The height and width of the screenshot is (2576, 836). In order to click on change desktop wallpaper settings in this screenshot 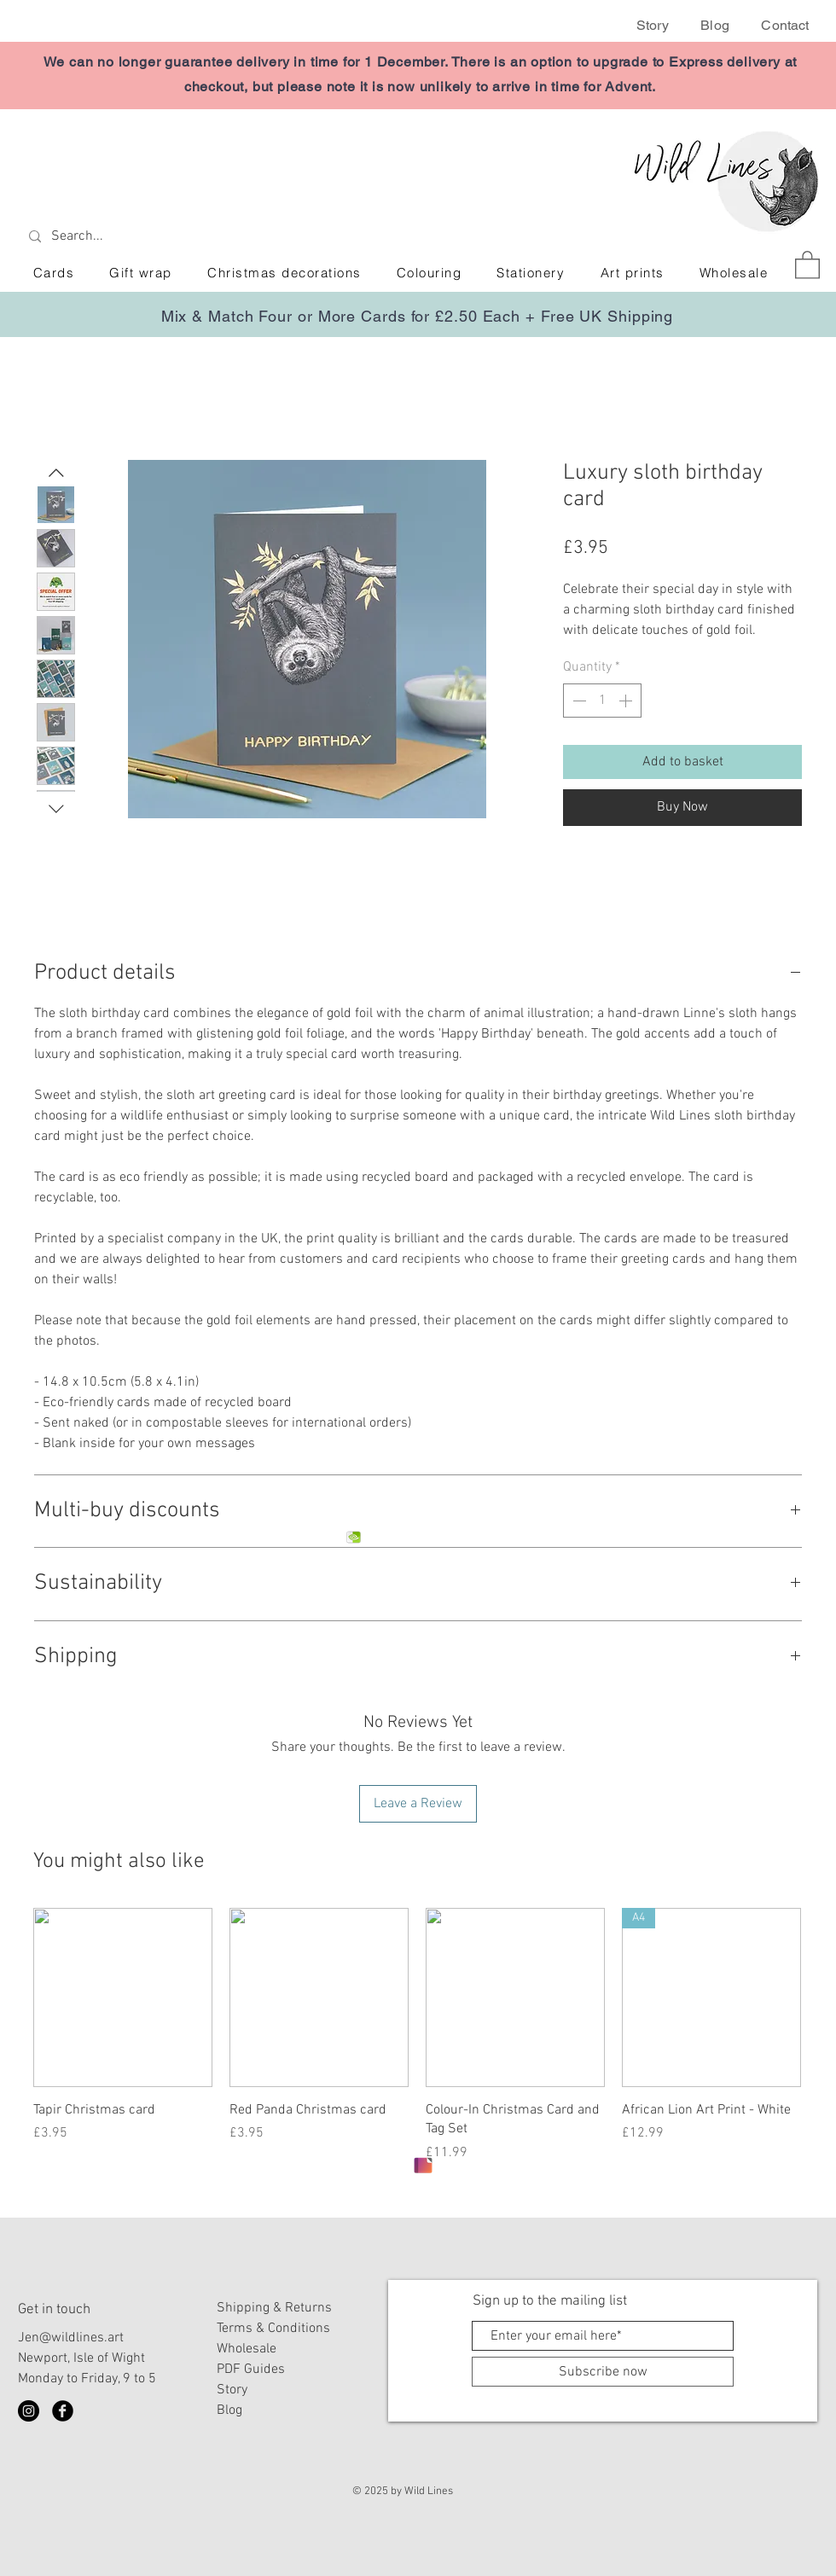, I will do `click(423, 2165)`.